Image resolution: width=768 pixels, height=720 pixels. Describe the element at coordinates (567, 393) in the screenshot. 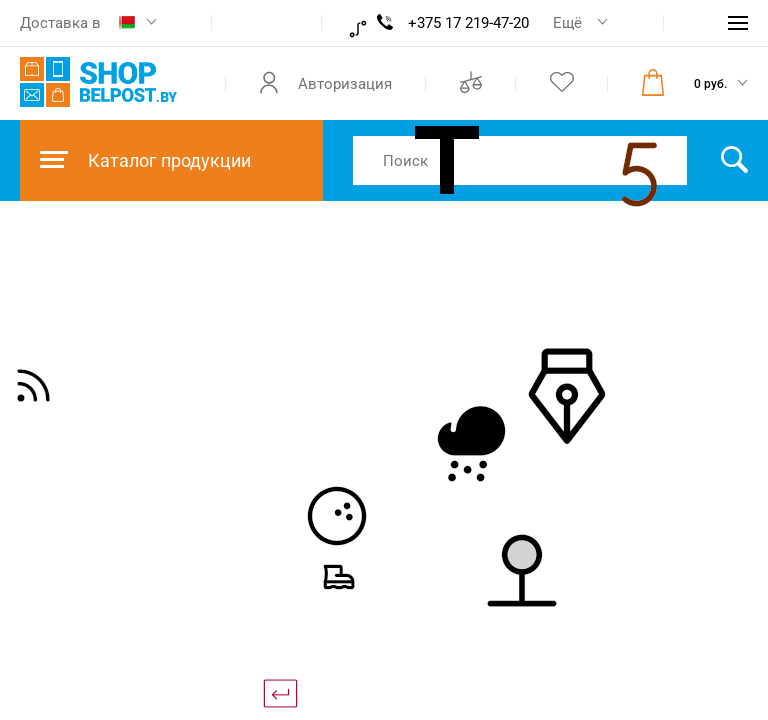

I see `access drawing or illustration tools` at that location.